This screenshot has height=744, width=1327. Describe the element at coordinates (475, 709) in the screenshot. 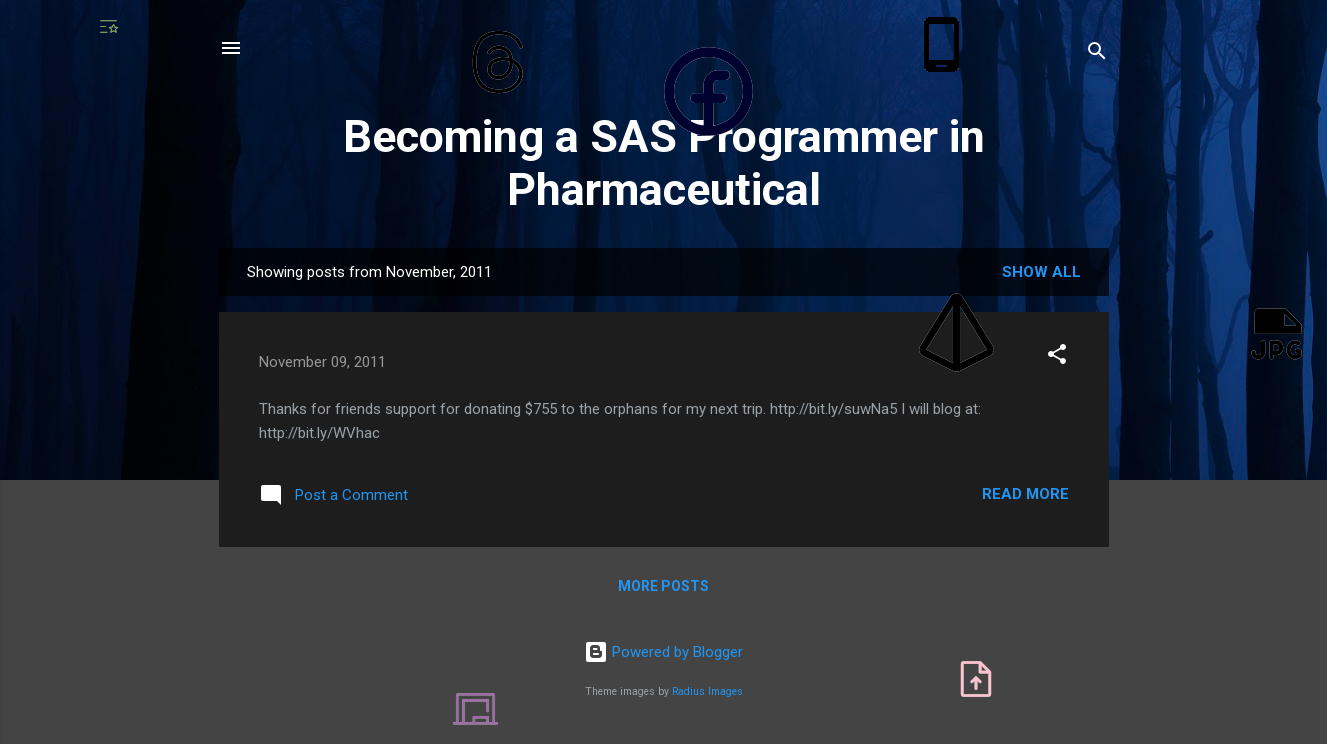

I see `open whiteboard or presentation mode` at that location.